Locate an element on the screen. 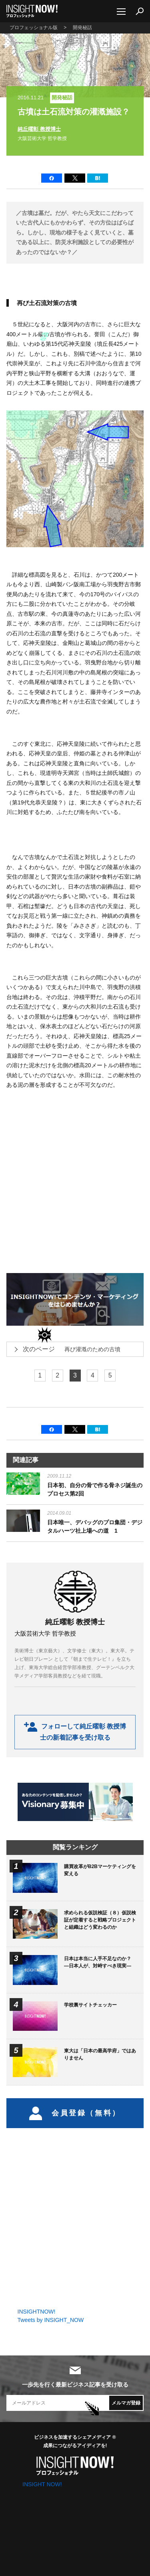  browse fragrance or perfume products is located at coordinates (44, 337).